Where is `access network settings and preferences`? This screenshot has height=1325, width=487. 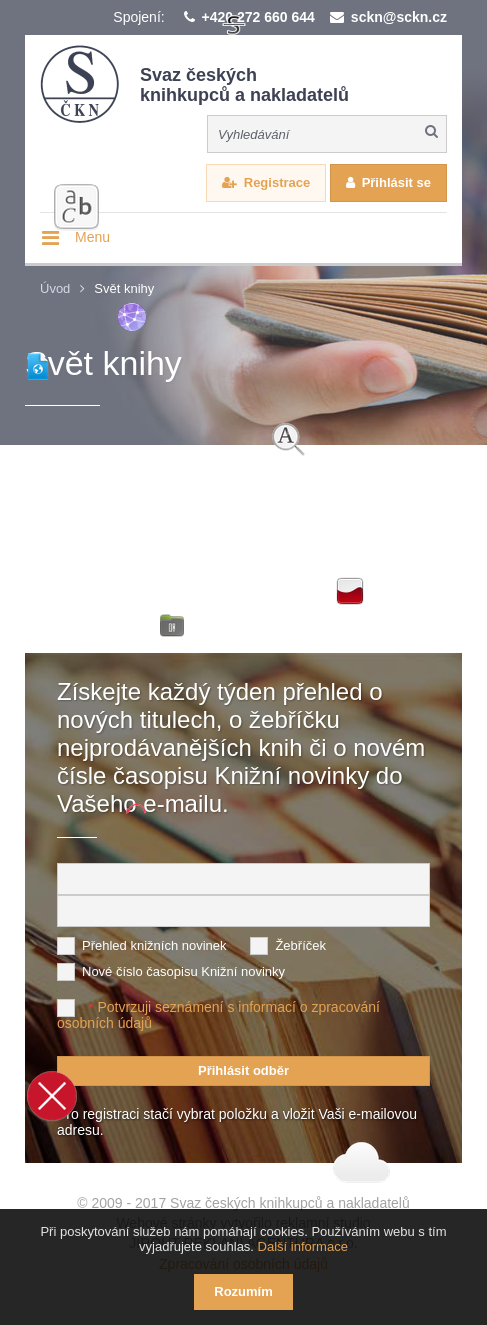
access network settings and preferences is located at coordinates (132, 317).